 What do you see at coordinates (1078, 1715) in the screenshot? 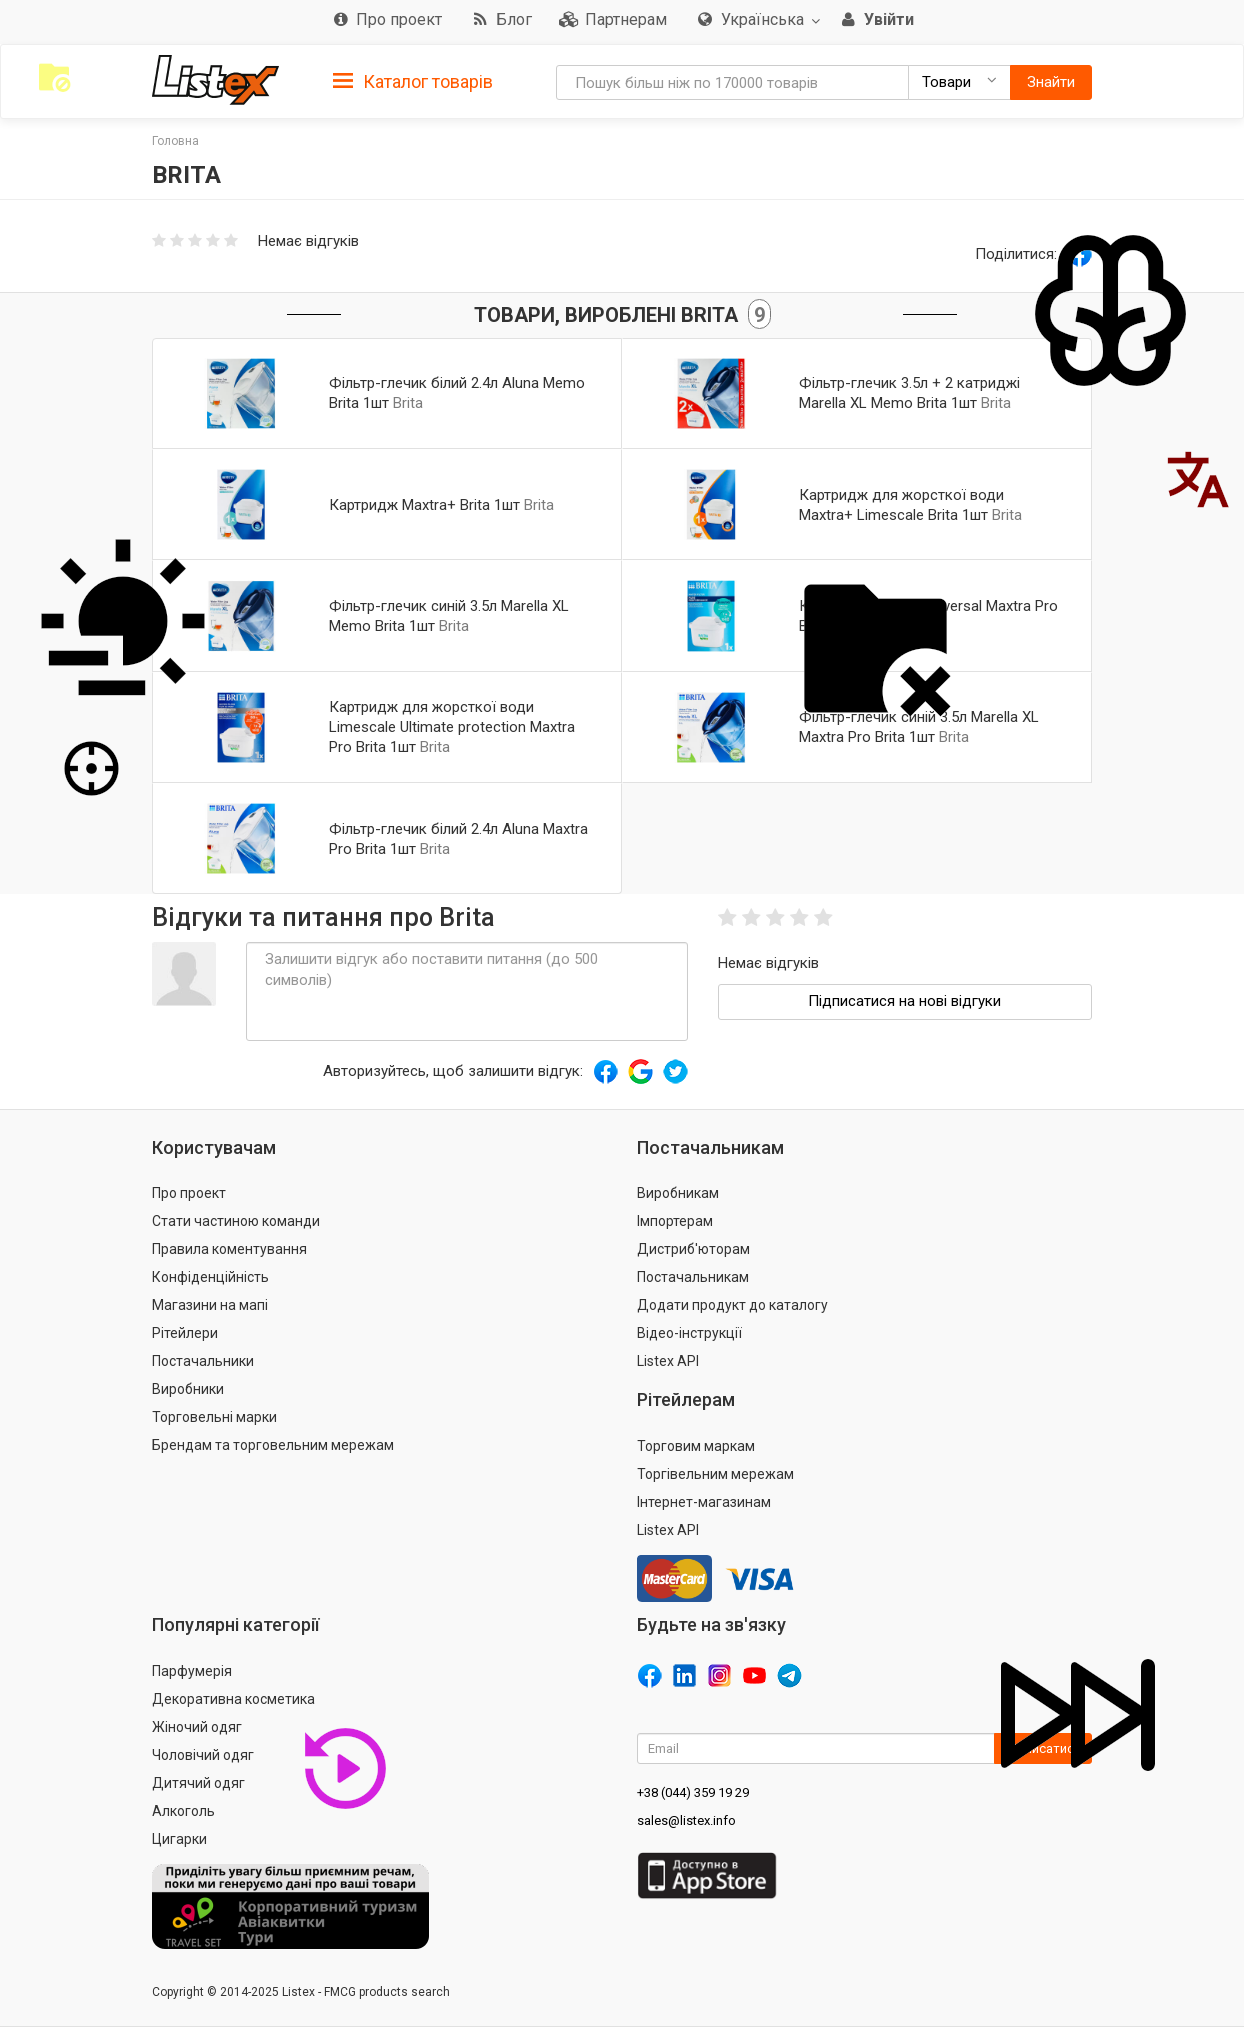
I see `skip to the end of the current track` at bounding box center [1078, 1715].